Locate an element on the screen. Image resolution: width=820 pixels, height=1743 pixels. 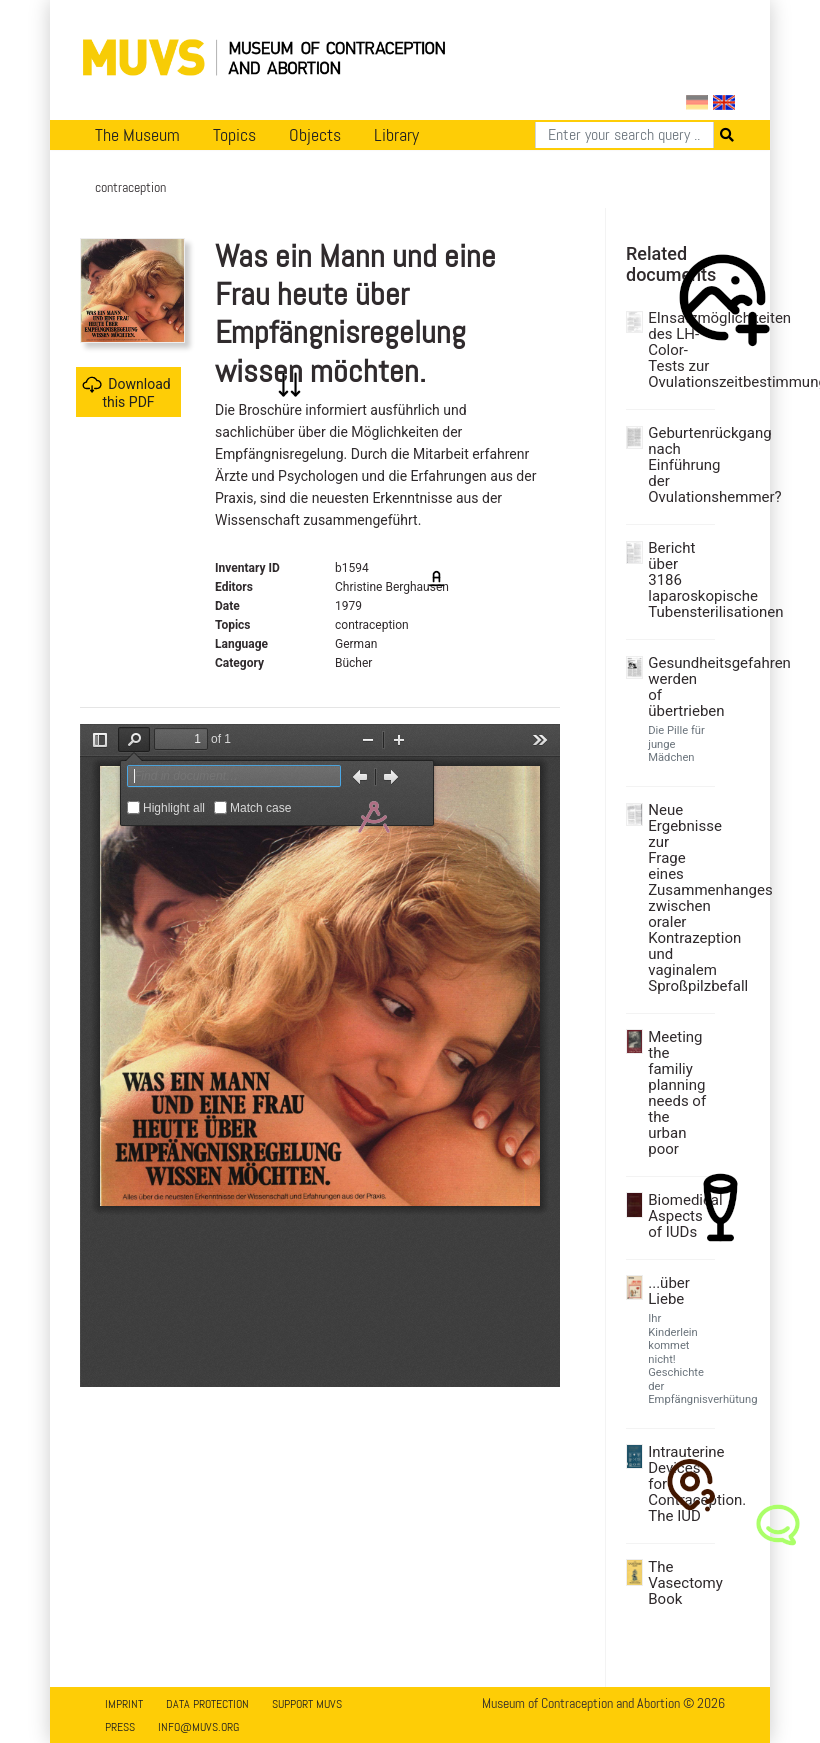
download multiple items is located at coordinates (289, 384).